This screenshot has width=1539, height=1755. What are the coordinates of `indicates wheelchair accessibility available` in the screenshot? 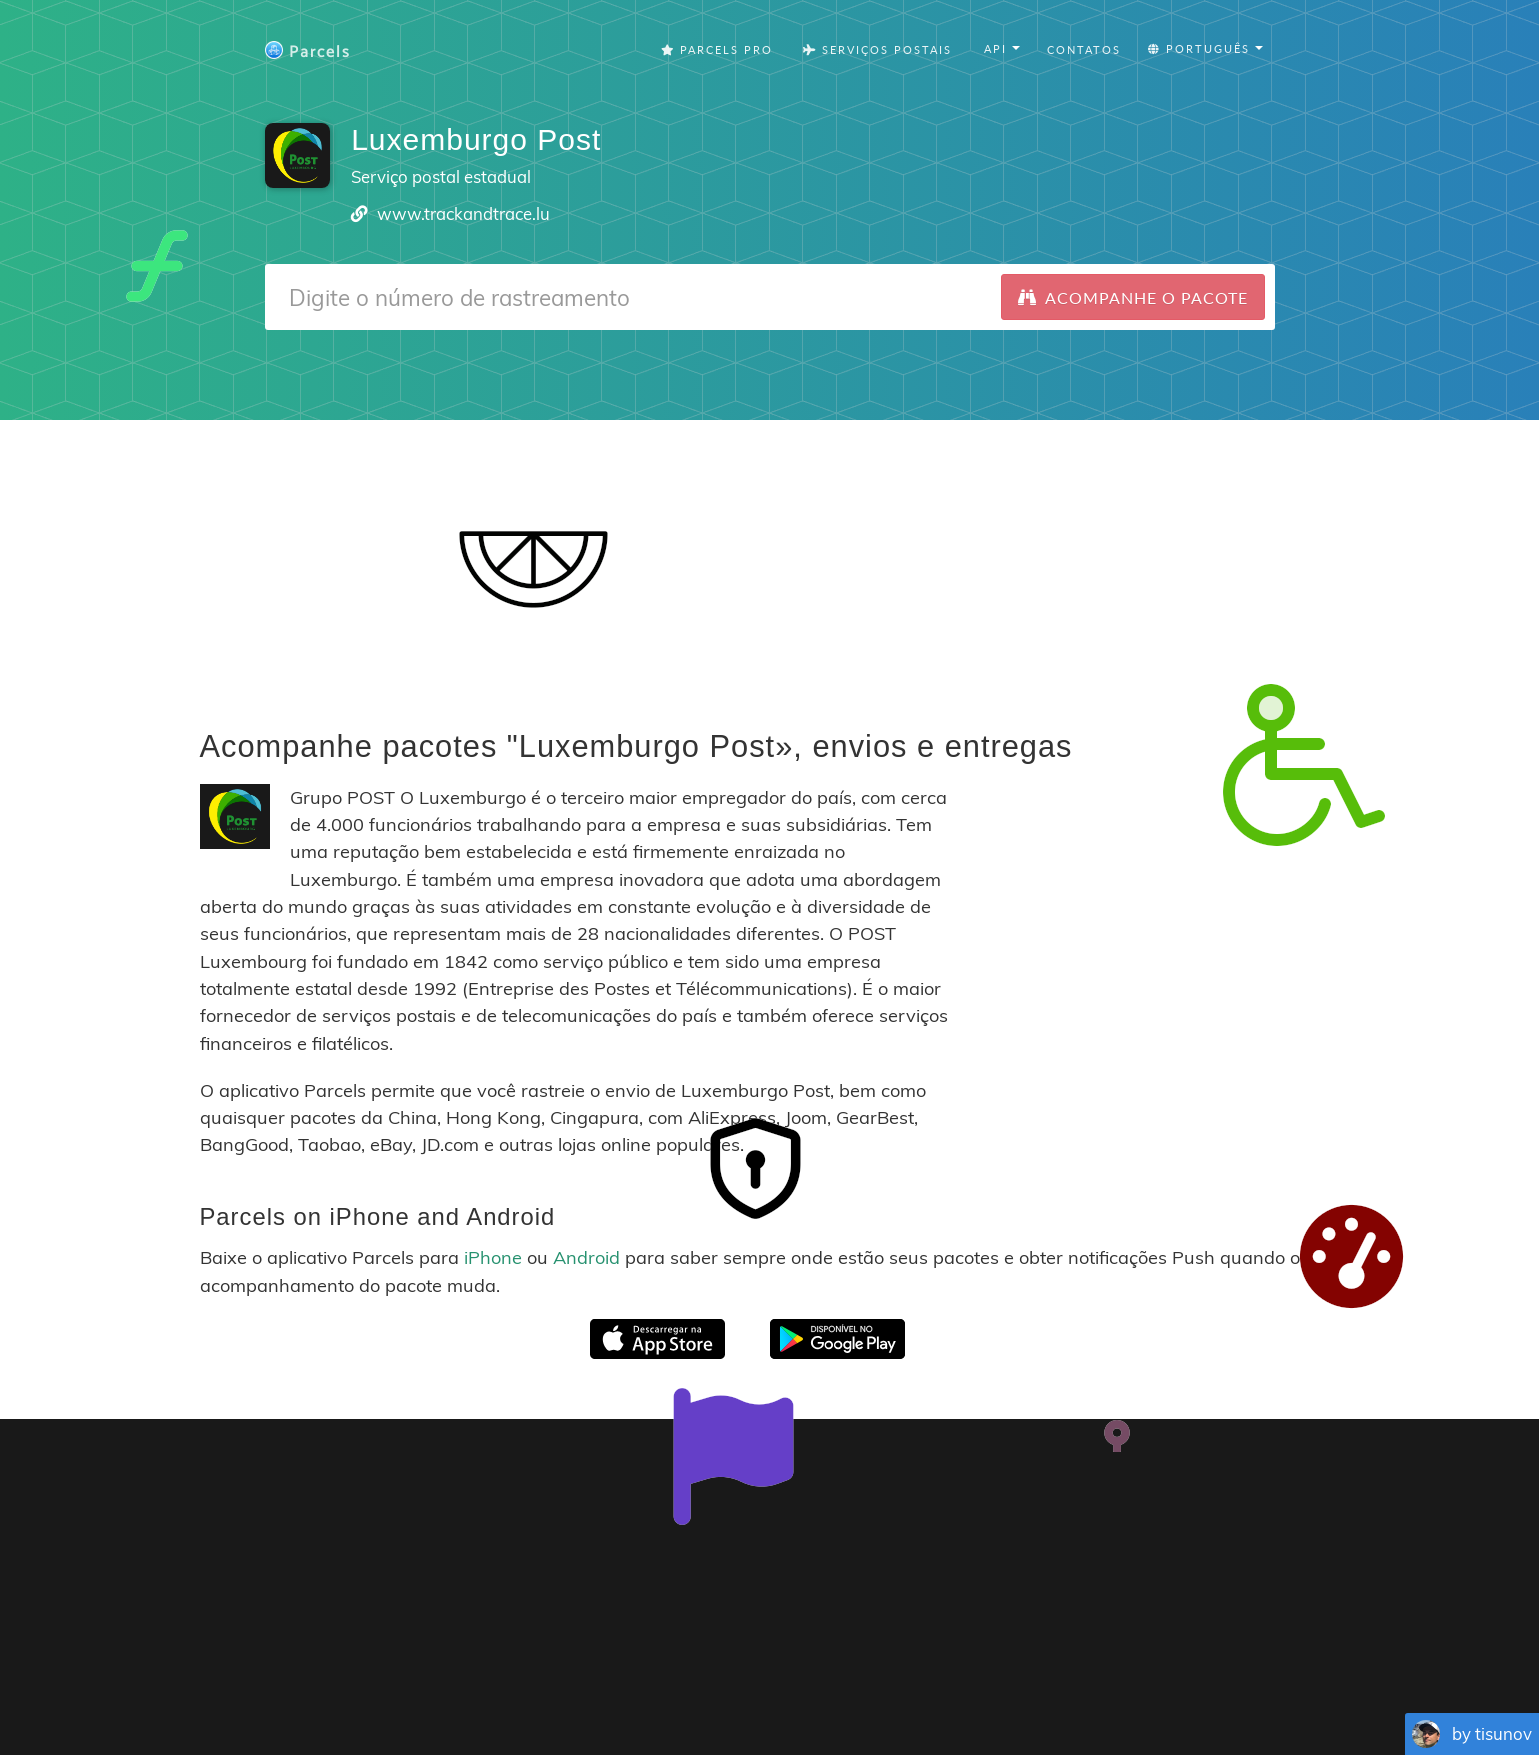 It's located at (1289, 768).